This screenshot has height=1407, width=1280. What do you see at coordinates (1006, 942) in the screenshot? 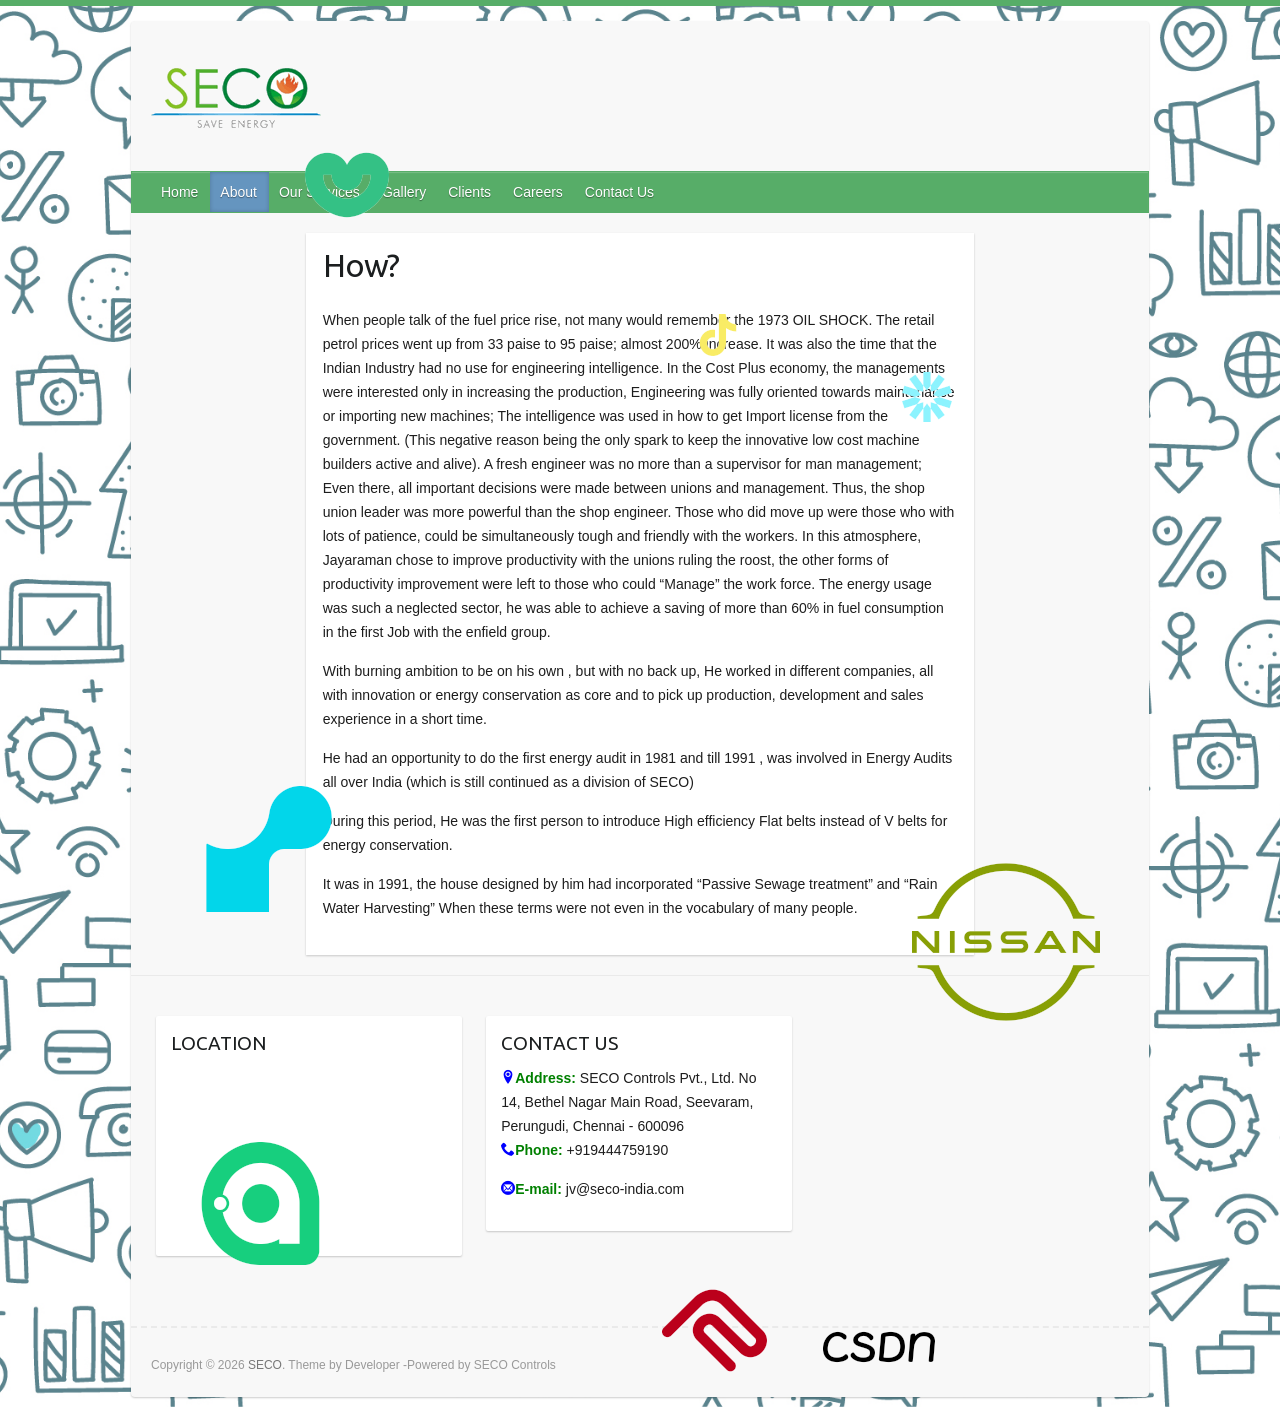
I see `nissan brand logo` at bounding box center [1006, 942].